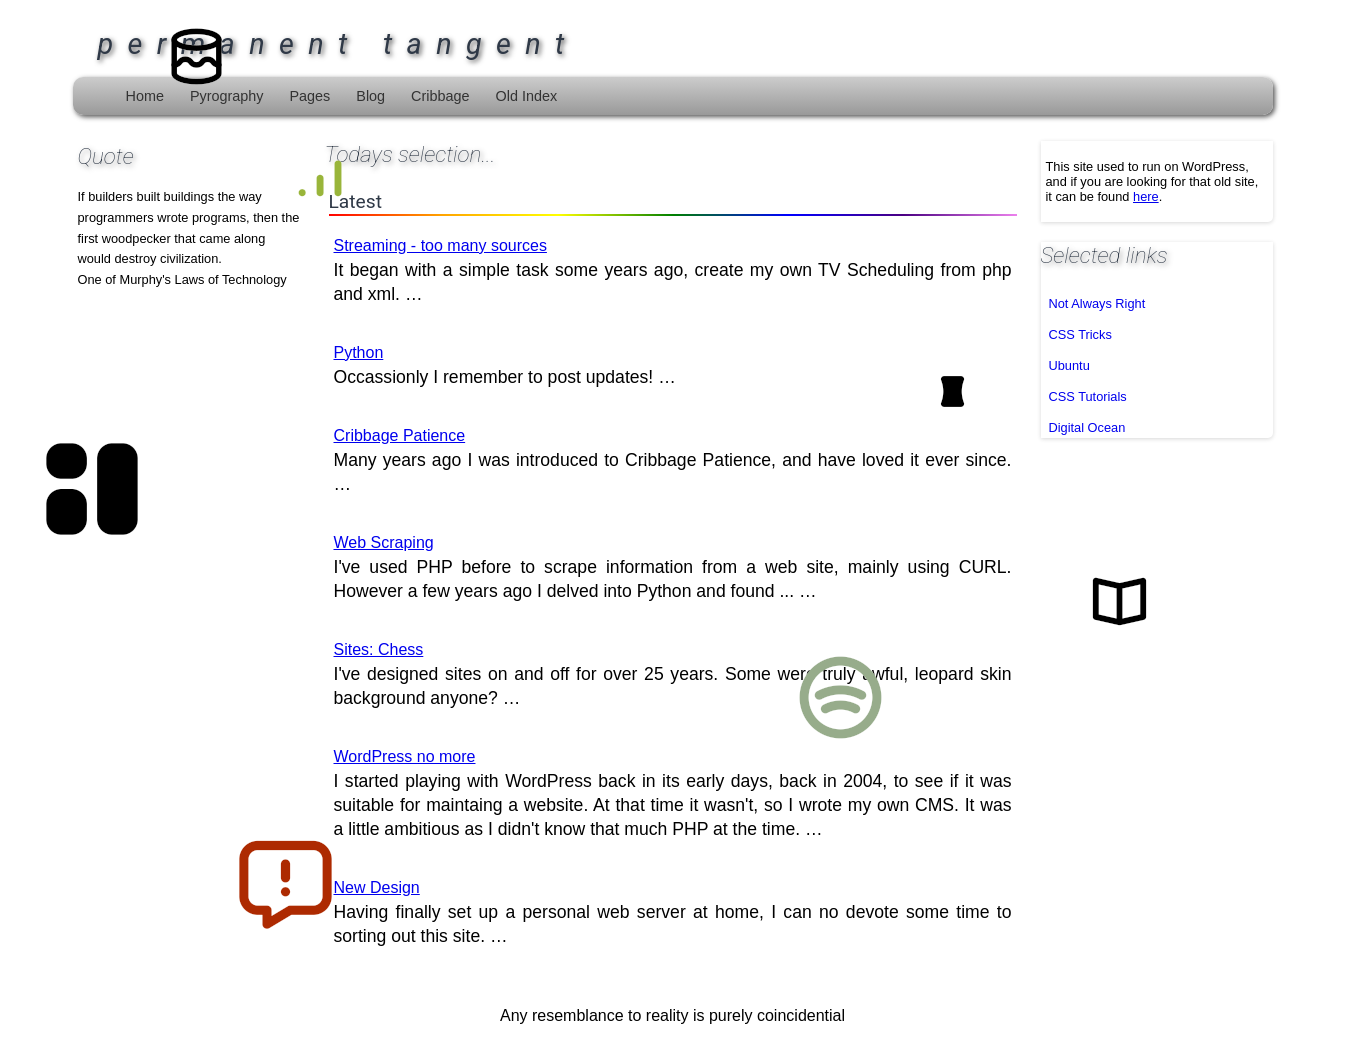 Image resolution: width=1345 pixels, height=1049 pixels. What do you see at coordinates (338, 164) in the screenshot?
I see `indicates medium signal strength` at bounding box center [338, 164].